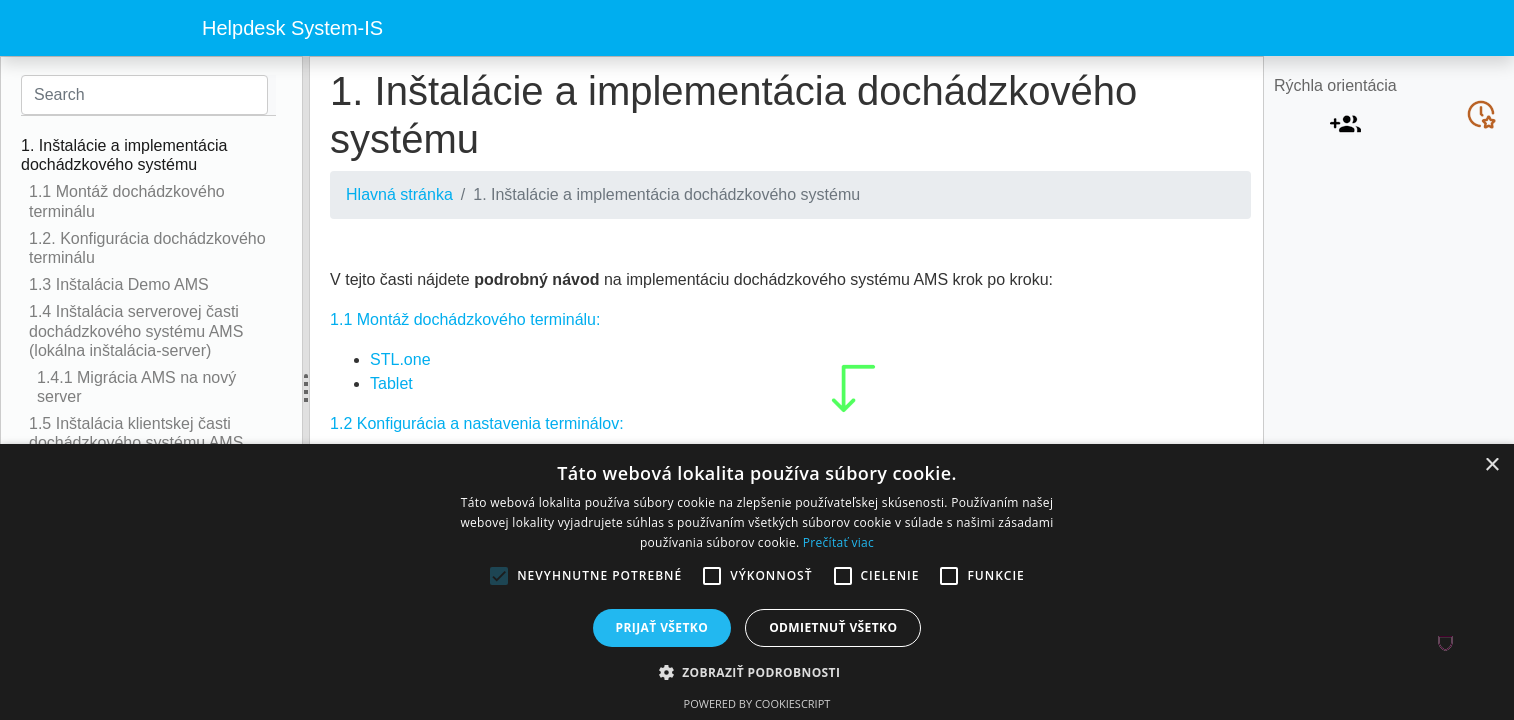 This screenshot has height=720, width=1514. I want to click on go back and down in navigation, so click(853, 388).